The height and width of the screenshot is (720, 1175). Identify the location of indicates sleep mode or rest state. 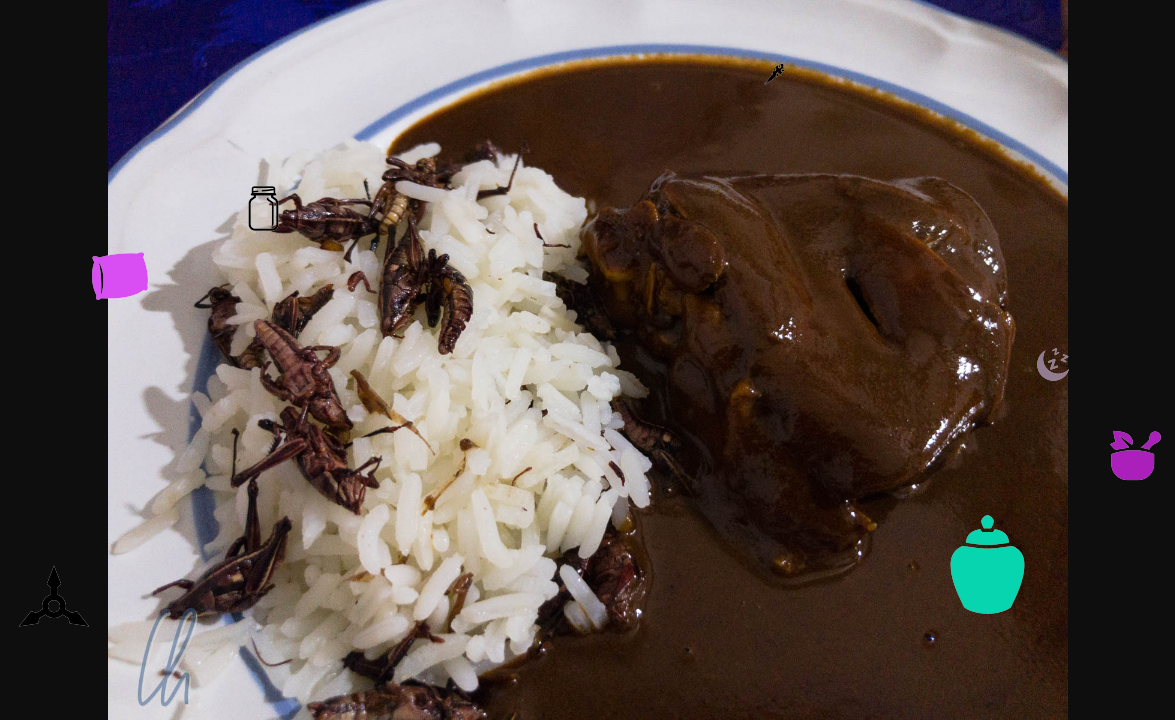
(120, 276).